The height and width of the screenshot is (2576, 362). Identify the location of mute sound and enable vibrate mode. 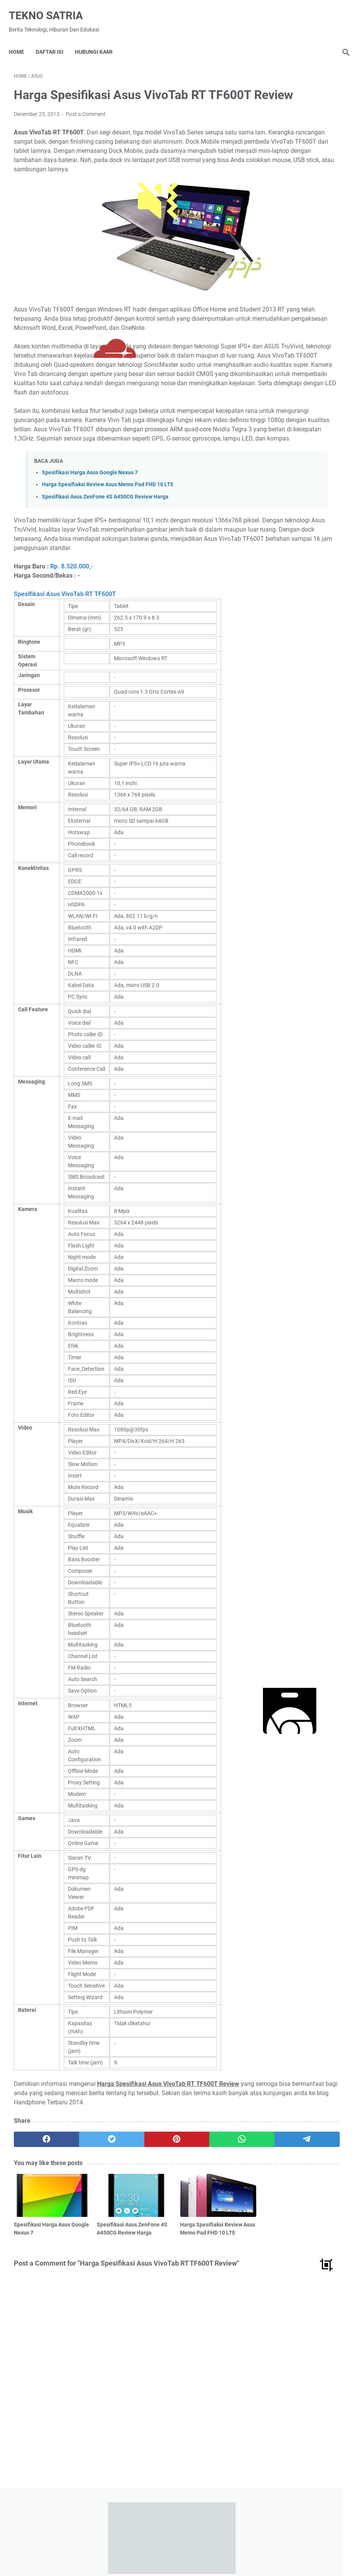
(159, 200).